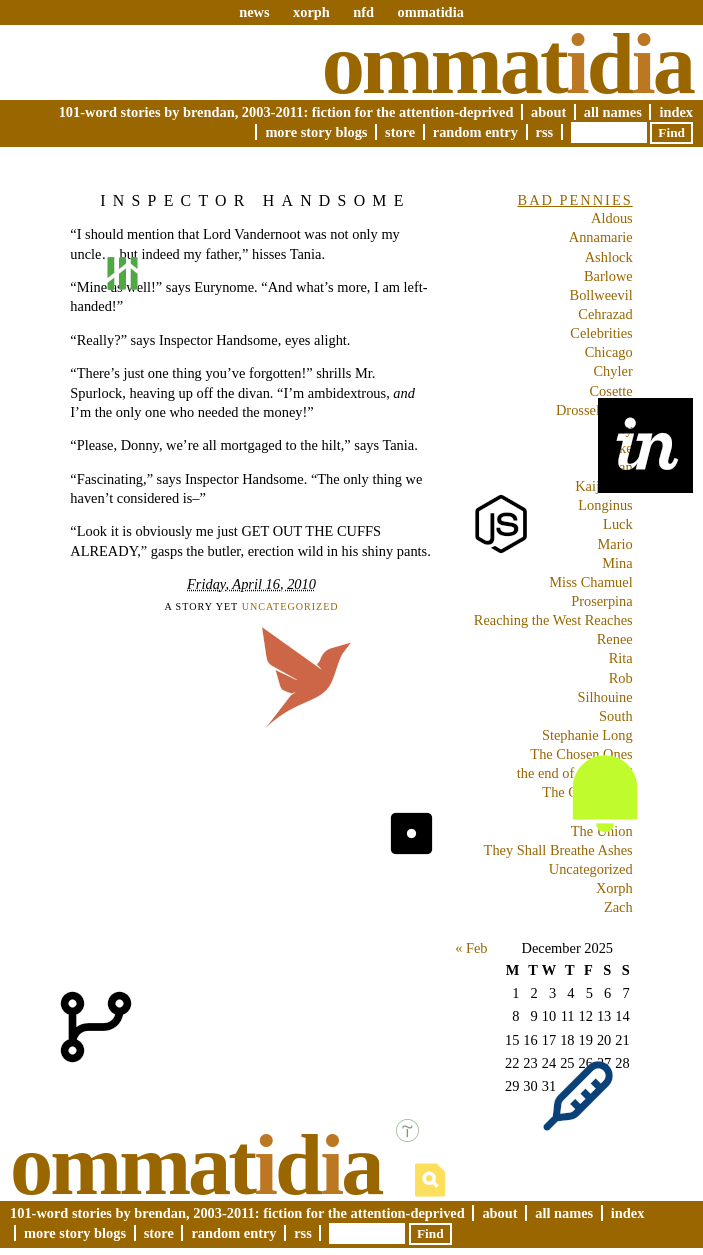 Image resolution: width=703 pixels, height=1255 pixels. Describe the element at coordinates (411, 833) in the screenshot. I see `roll the dice or generate a random result` at that location.